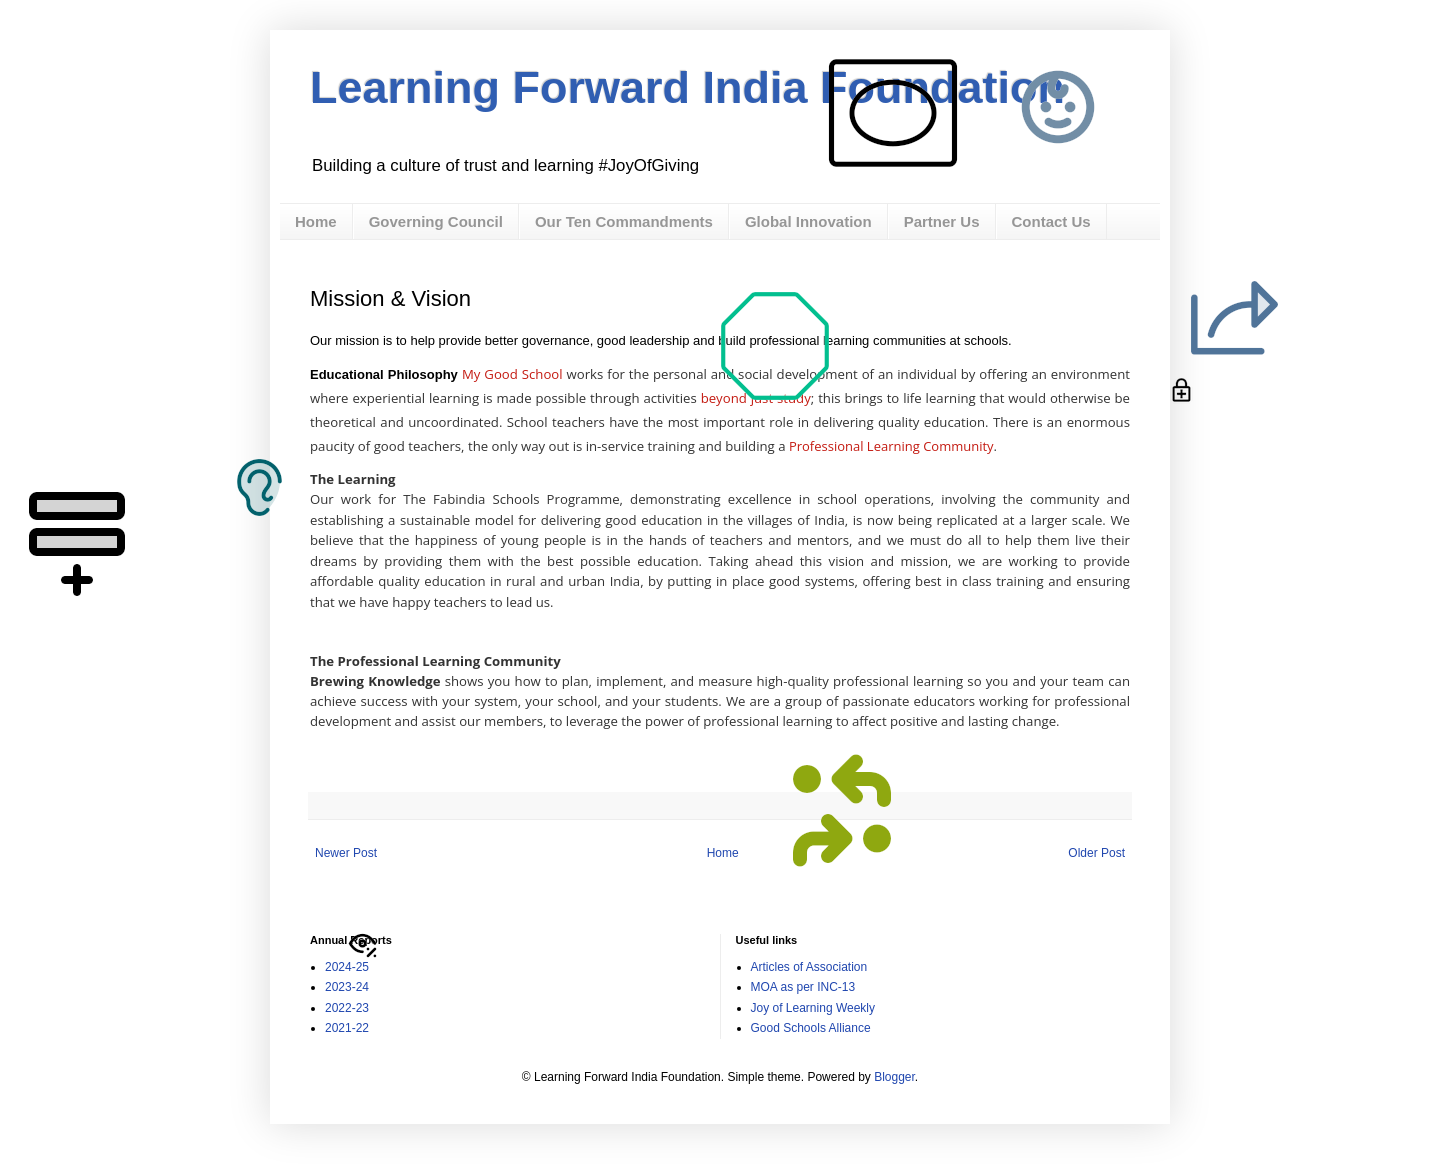  What do you see at coordinates (259, 487) in the screenshot?
I see `access audio or hearing settings` at bounding box center [259, 487].